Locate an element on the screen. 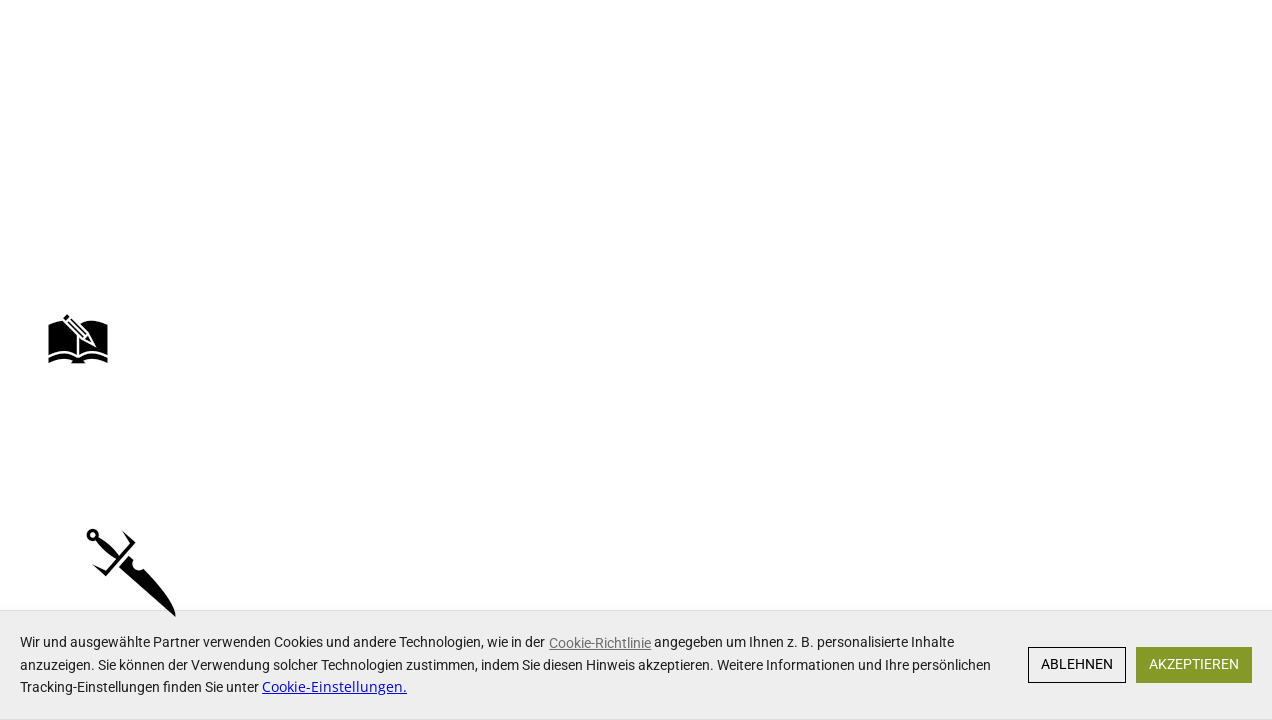 The image size is (1272, 720). select a ritual or sacrifice action in a game is located at coordinates (131, 573).